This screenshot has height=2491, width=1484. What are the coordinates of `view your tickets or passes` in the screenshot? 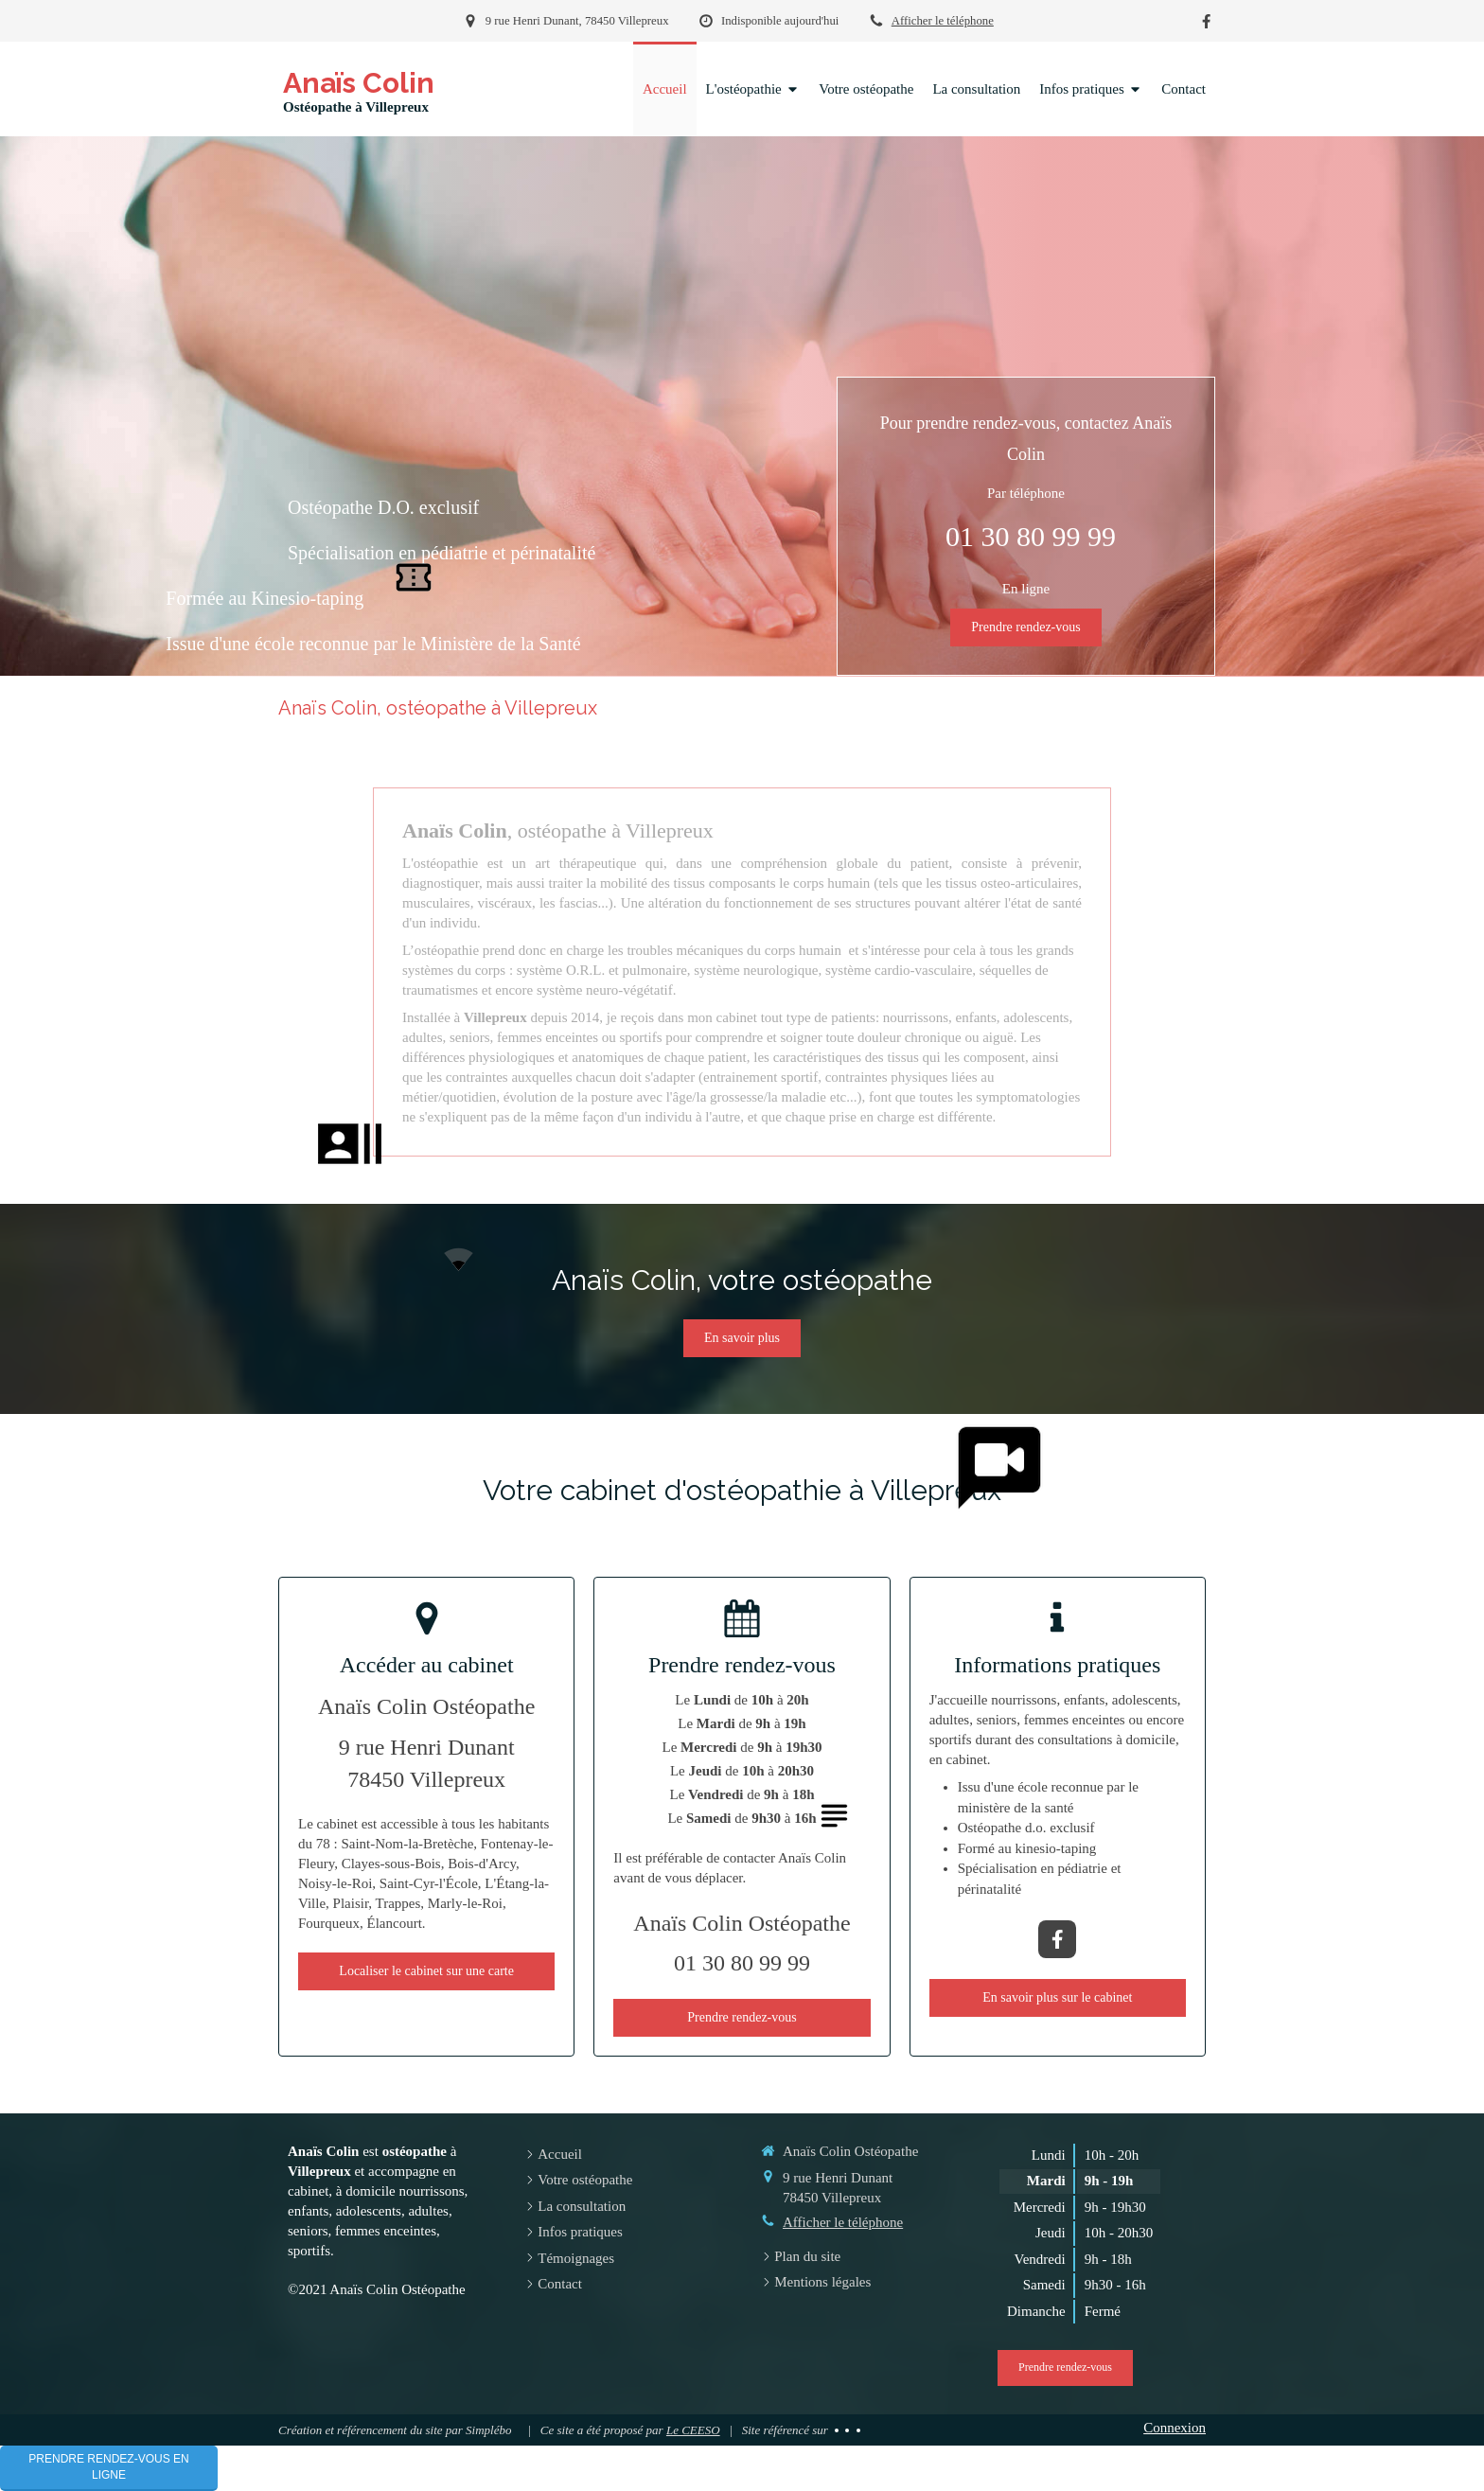 It's located at (414, 577).